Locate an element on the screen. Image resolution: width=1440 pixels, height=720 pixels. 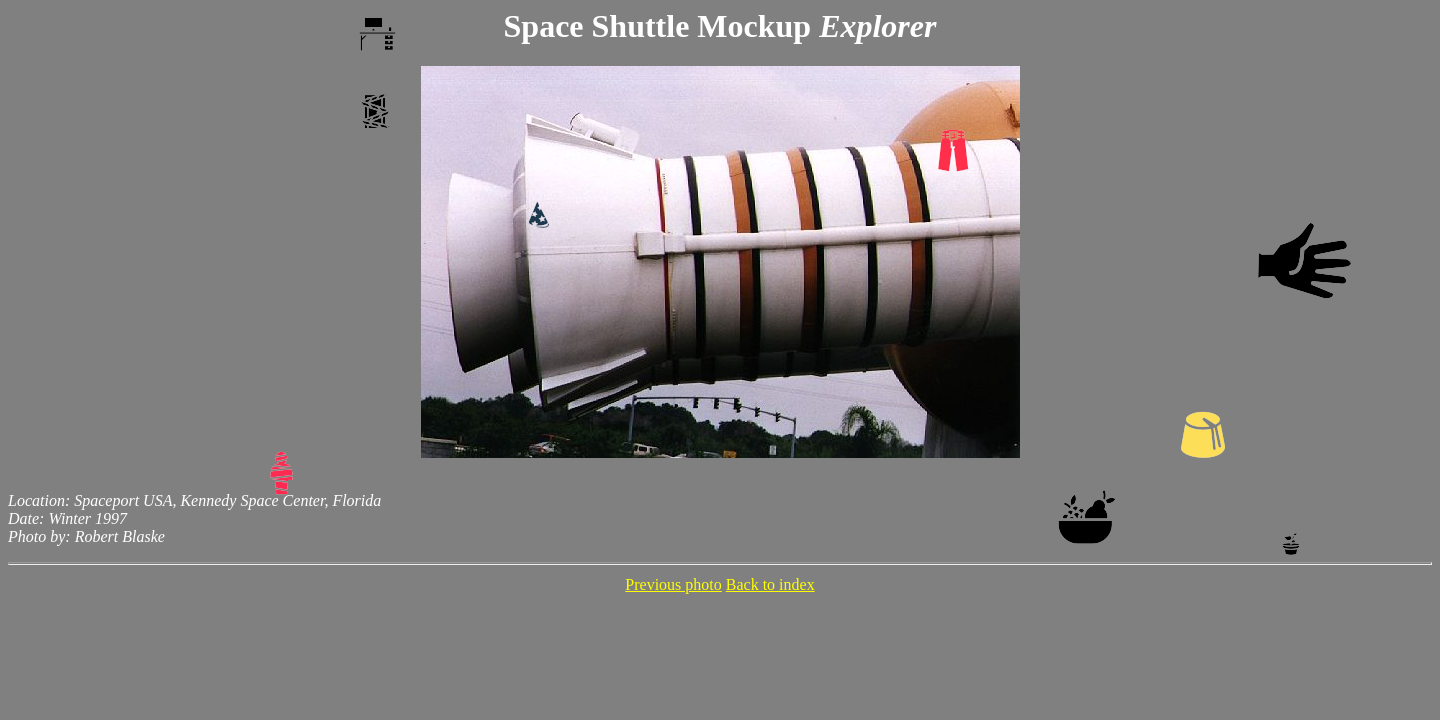
start a new project or initiative is located at coordinates (1291, 544).